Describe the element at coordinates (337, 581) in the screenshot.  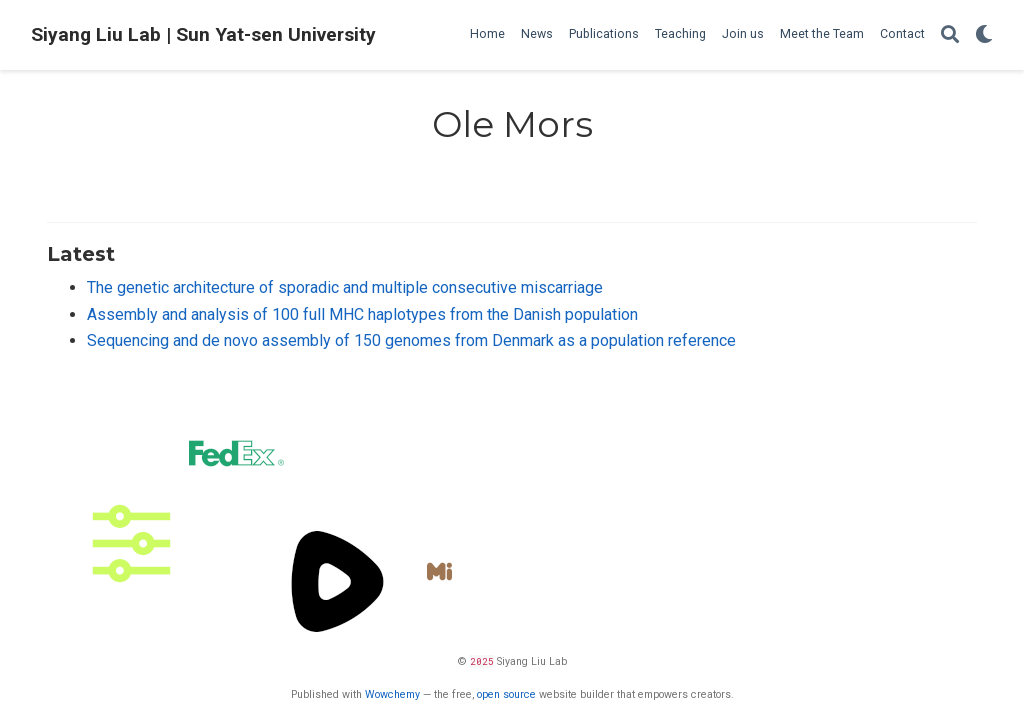
I see `open the Rumble app` at that location.